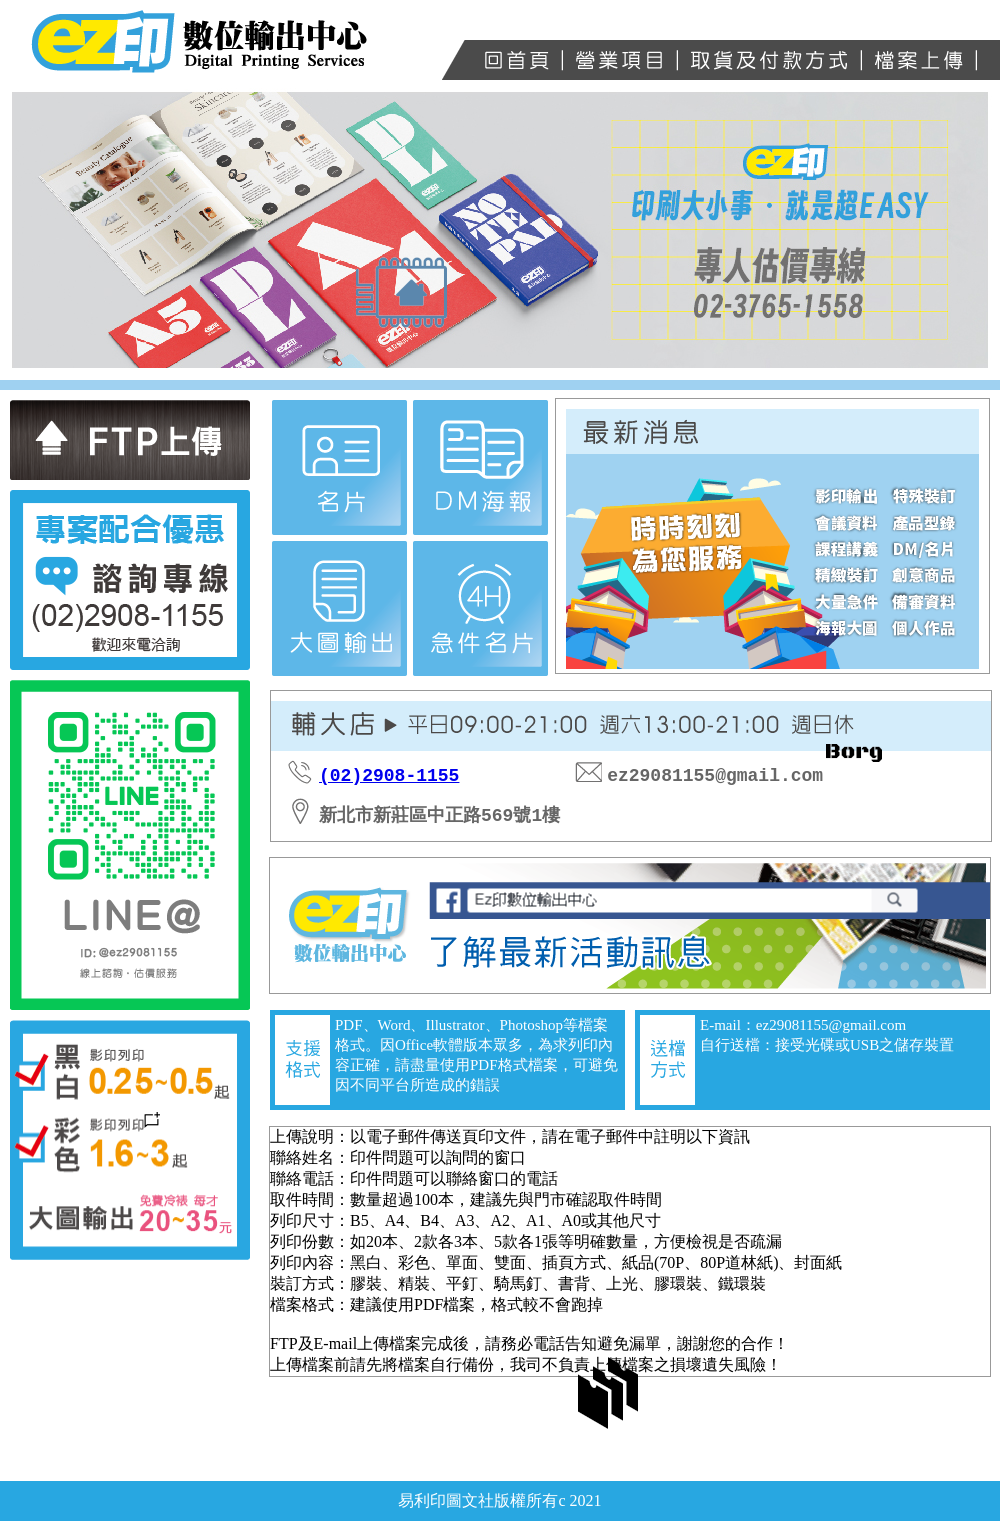  What do you see at coordinates (401, 292) in the screenshot?
I see `open esphome home automation settings` at bounding box center [401, 292].